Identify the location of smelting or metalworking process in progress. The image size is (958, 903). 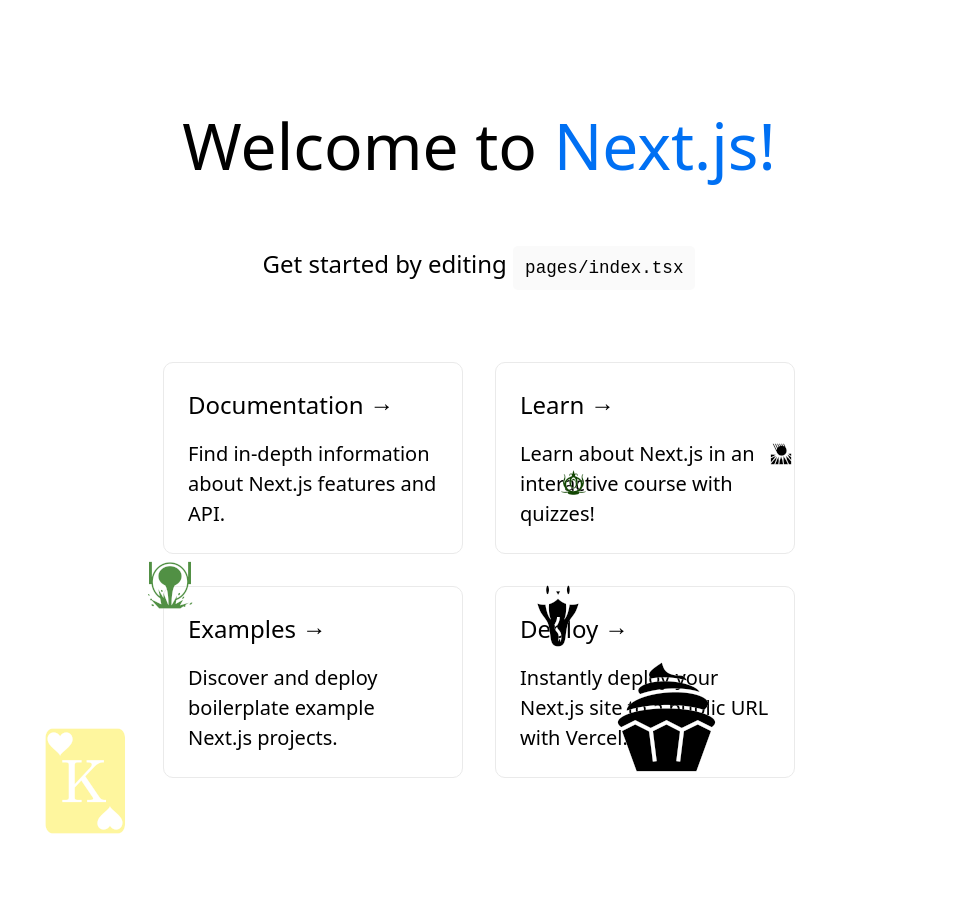
(170, 585).